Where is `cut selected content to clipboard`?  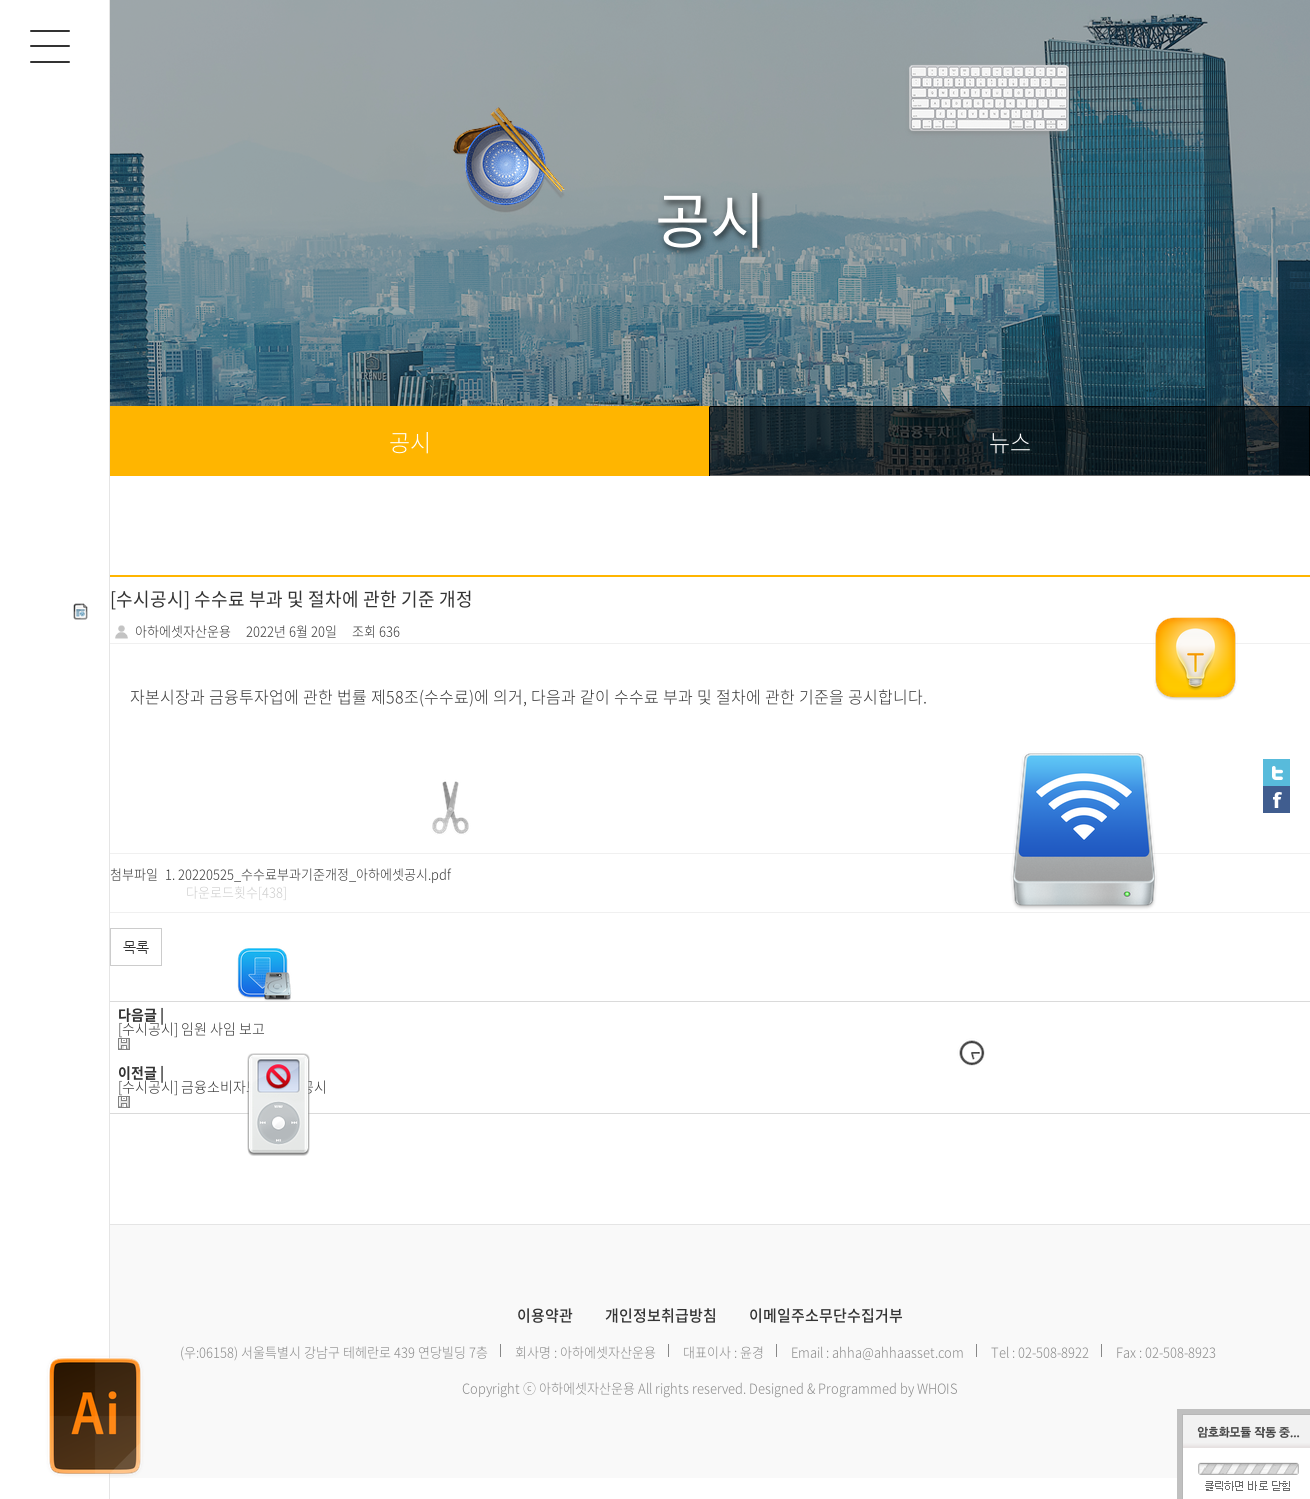
cut selected content to clipboard is located at coordinates (450, 807).